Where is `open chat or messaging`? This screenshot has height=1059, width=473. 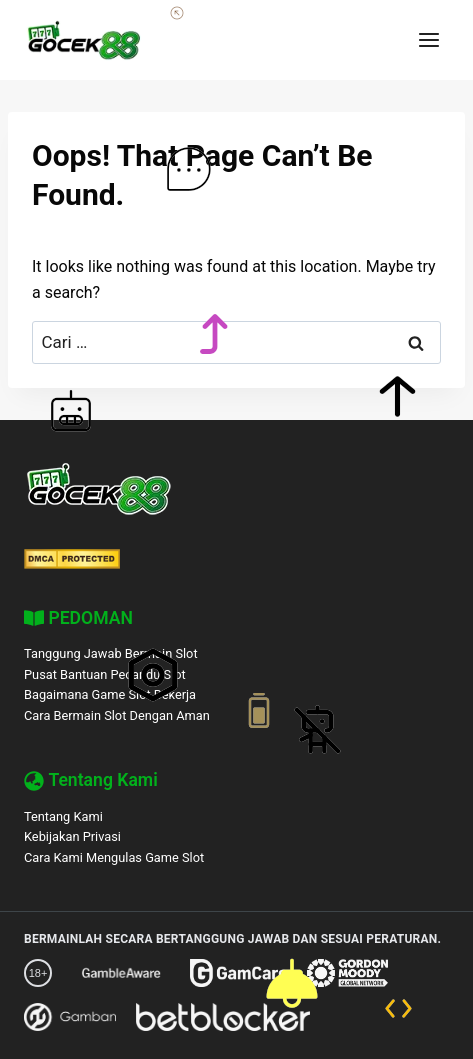 open chat or messaging is located at coordinates (188, 170).